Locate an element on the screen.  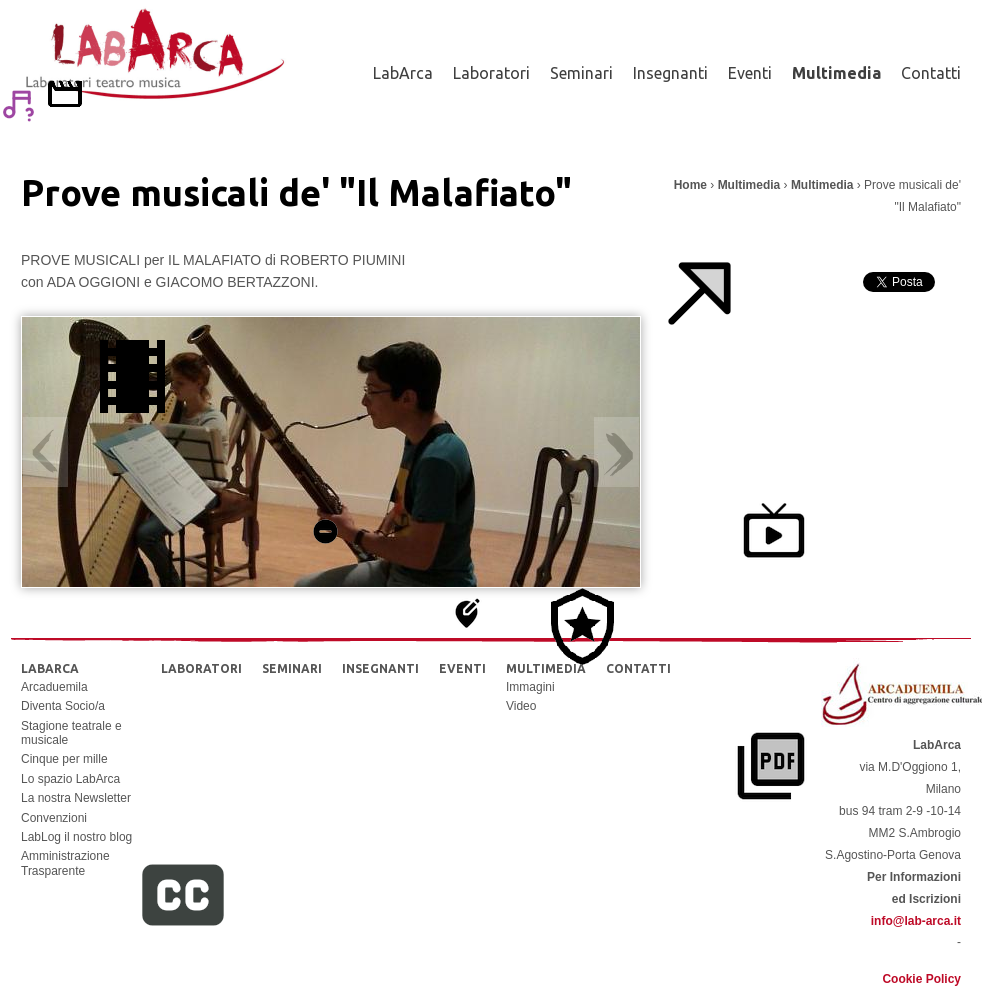
enable closed captions for video content is located at coordinates (183, 895).